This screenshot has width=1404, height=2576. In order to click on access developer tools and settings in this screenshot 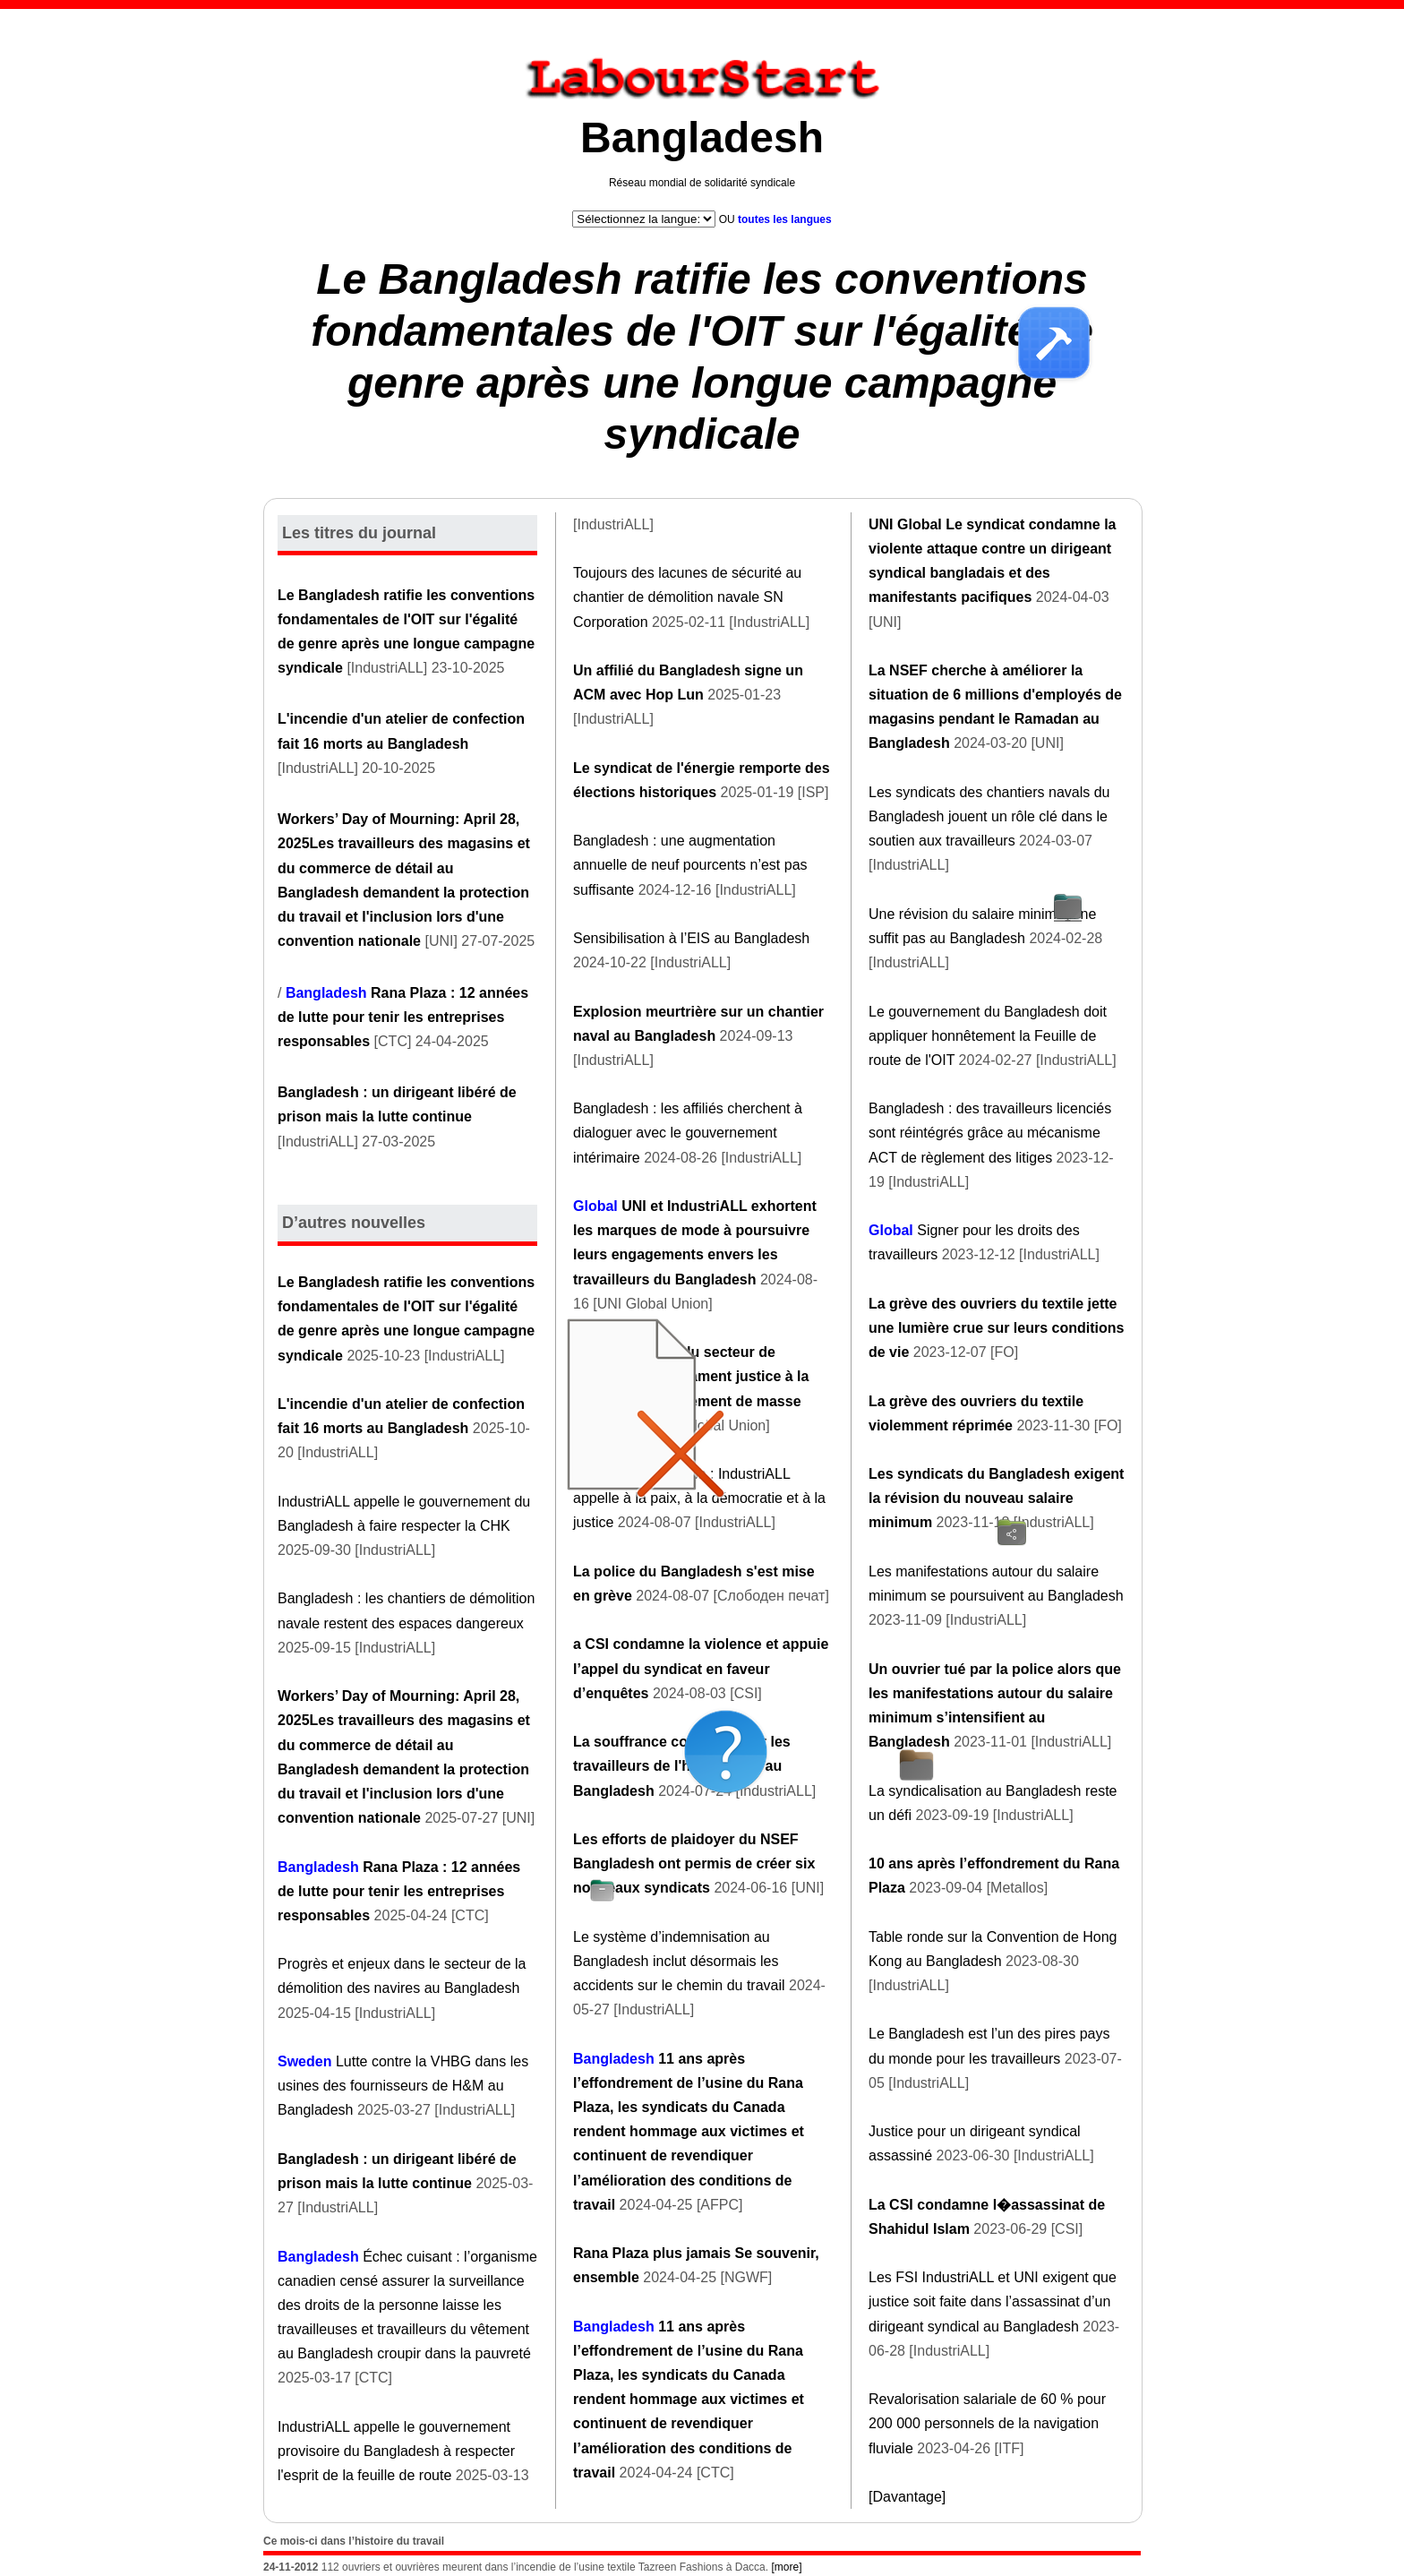, I will do `click(1054, 344)`.